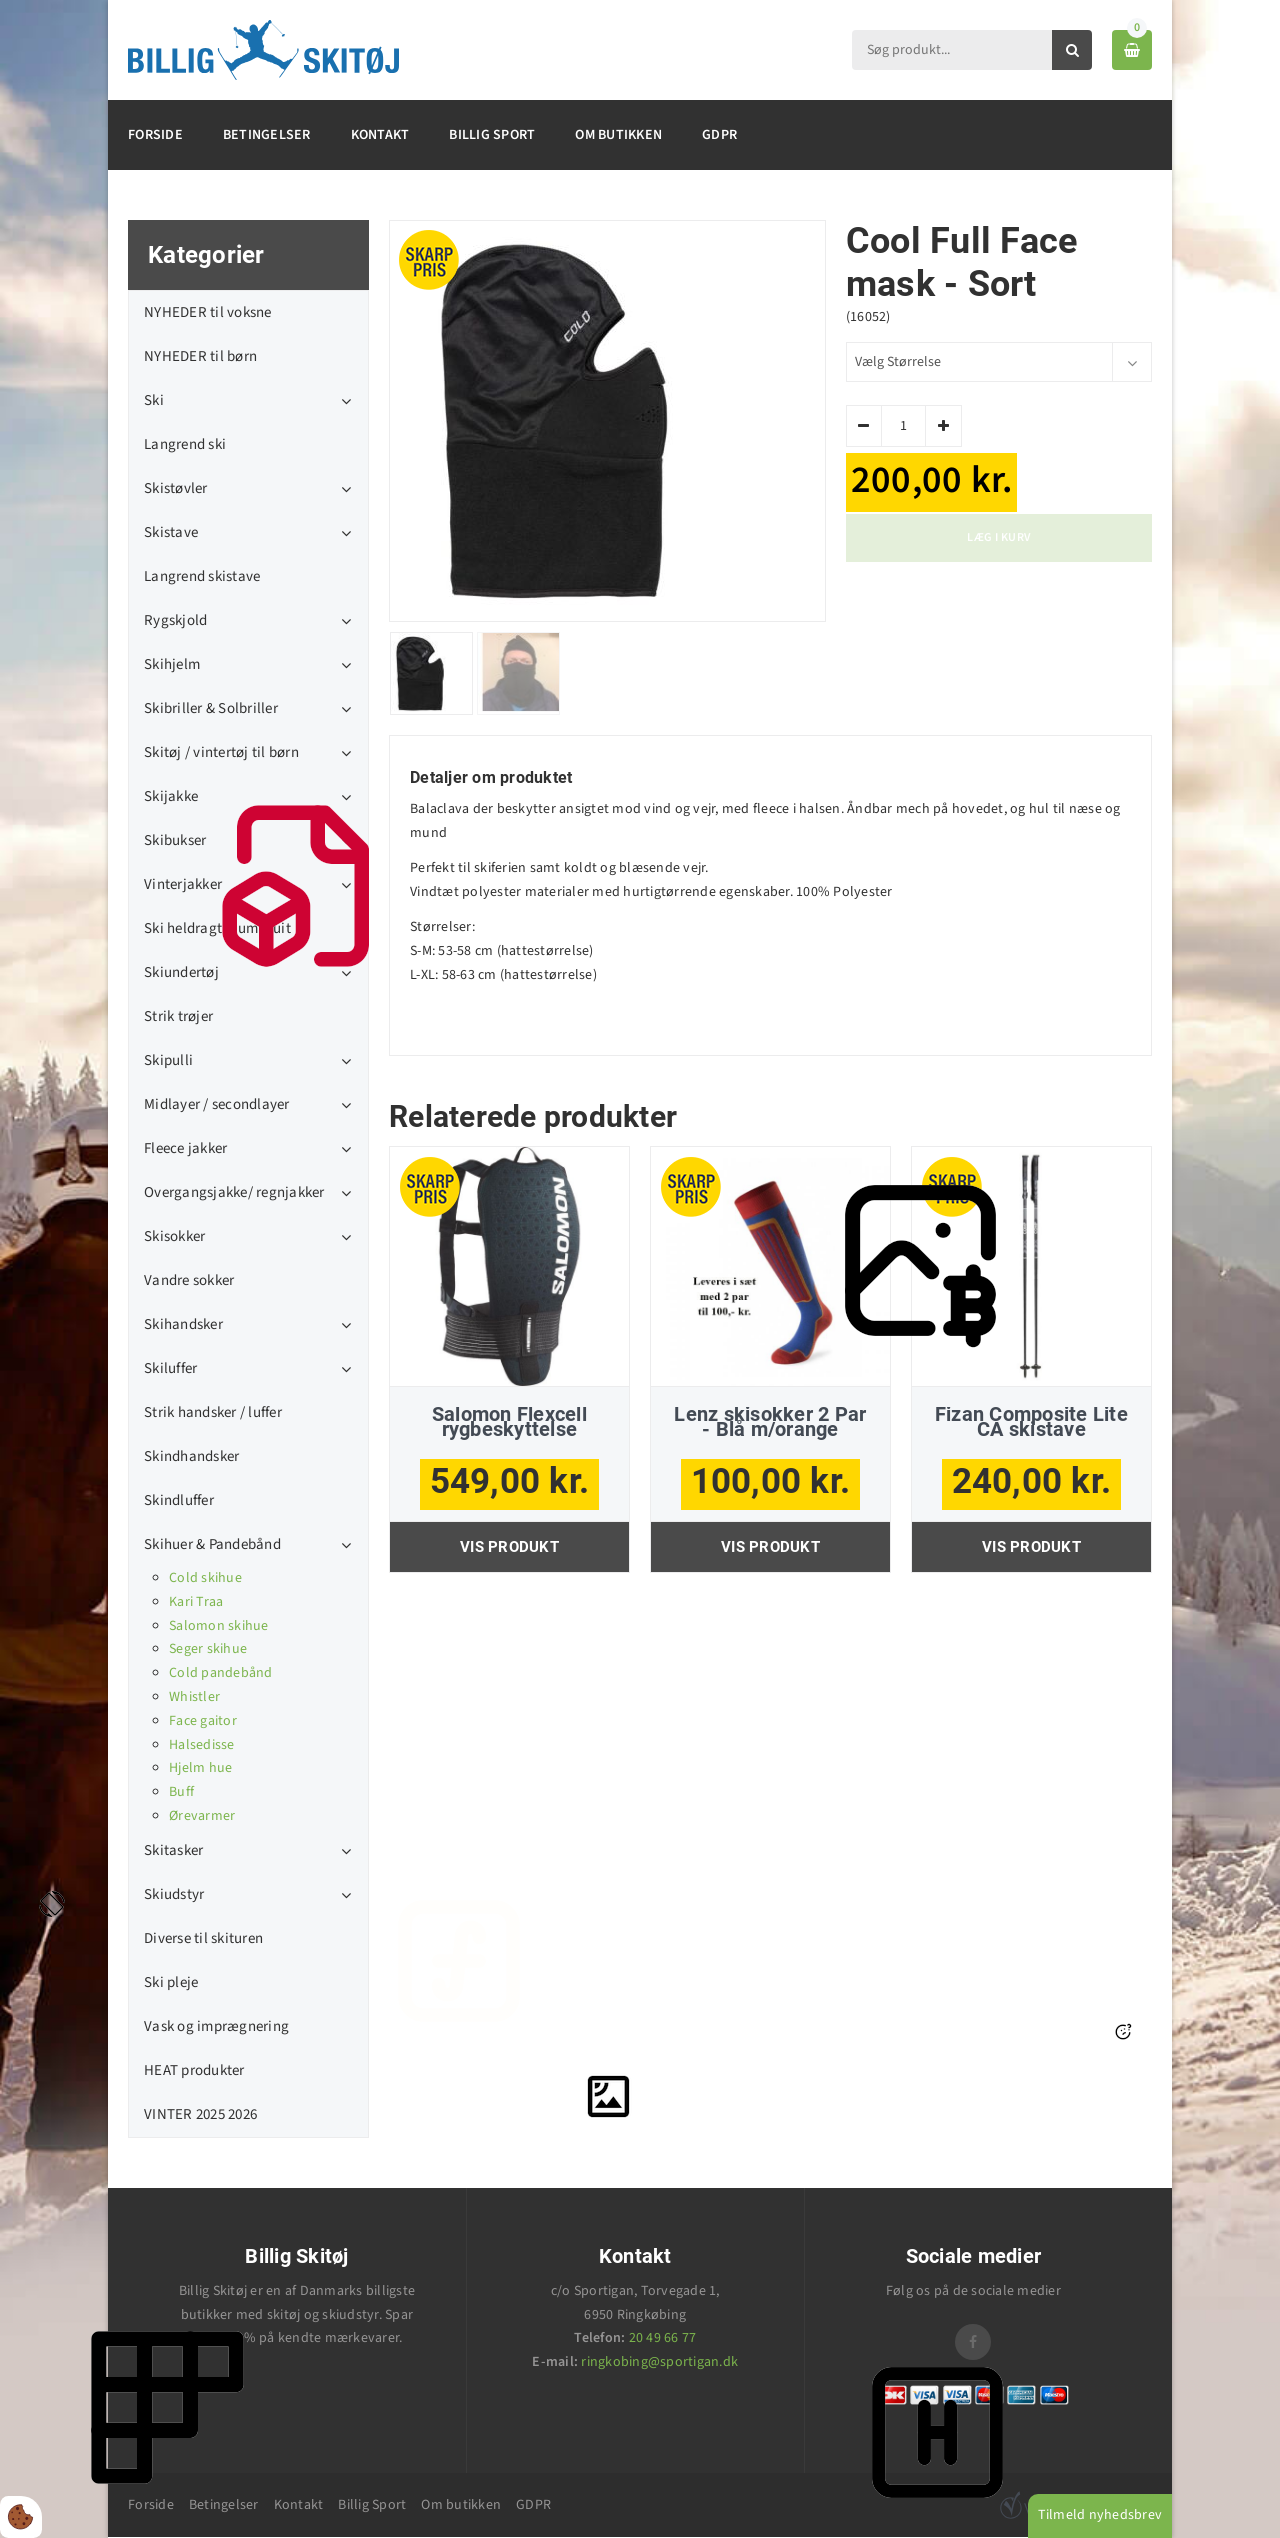 Image resolution: width=1280 pixels, height=2538 pixels. I want to click on attach or upload a photo for bitcoin transaction, so click(920, 1260).